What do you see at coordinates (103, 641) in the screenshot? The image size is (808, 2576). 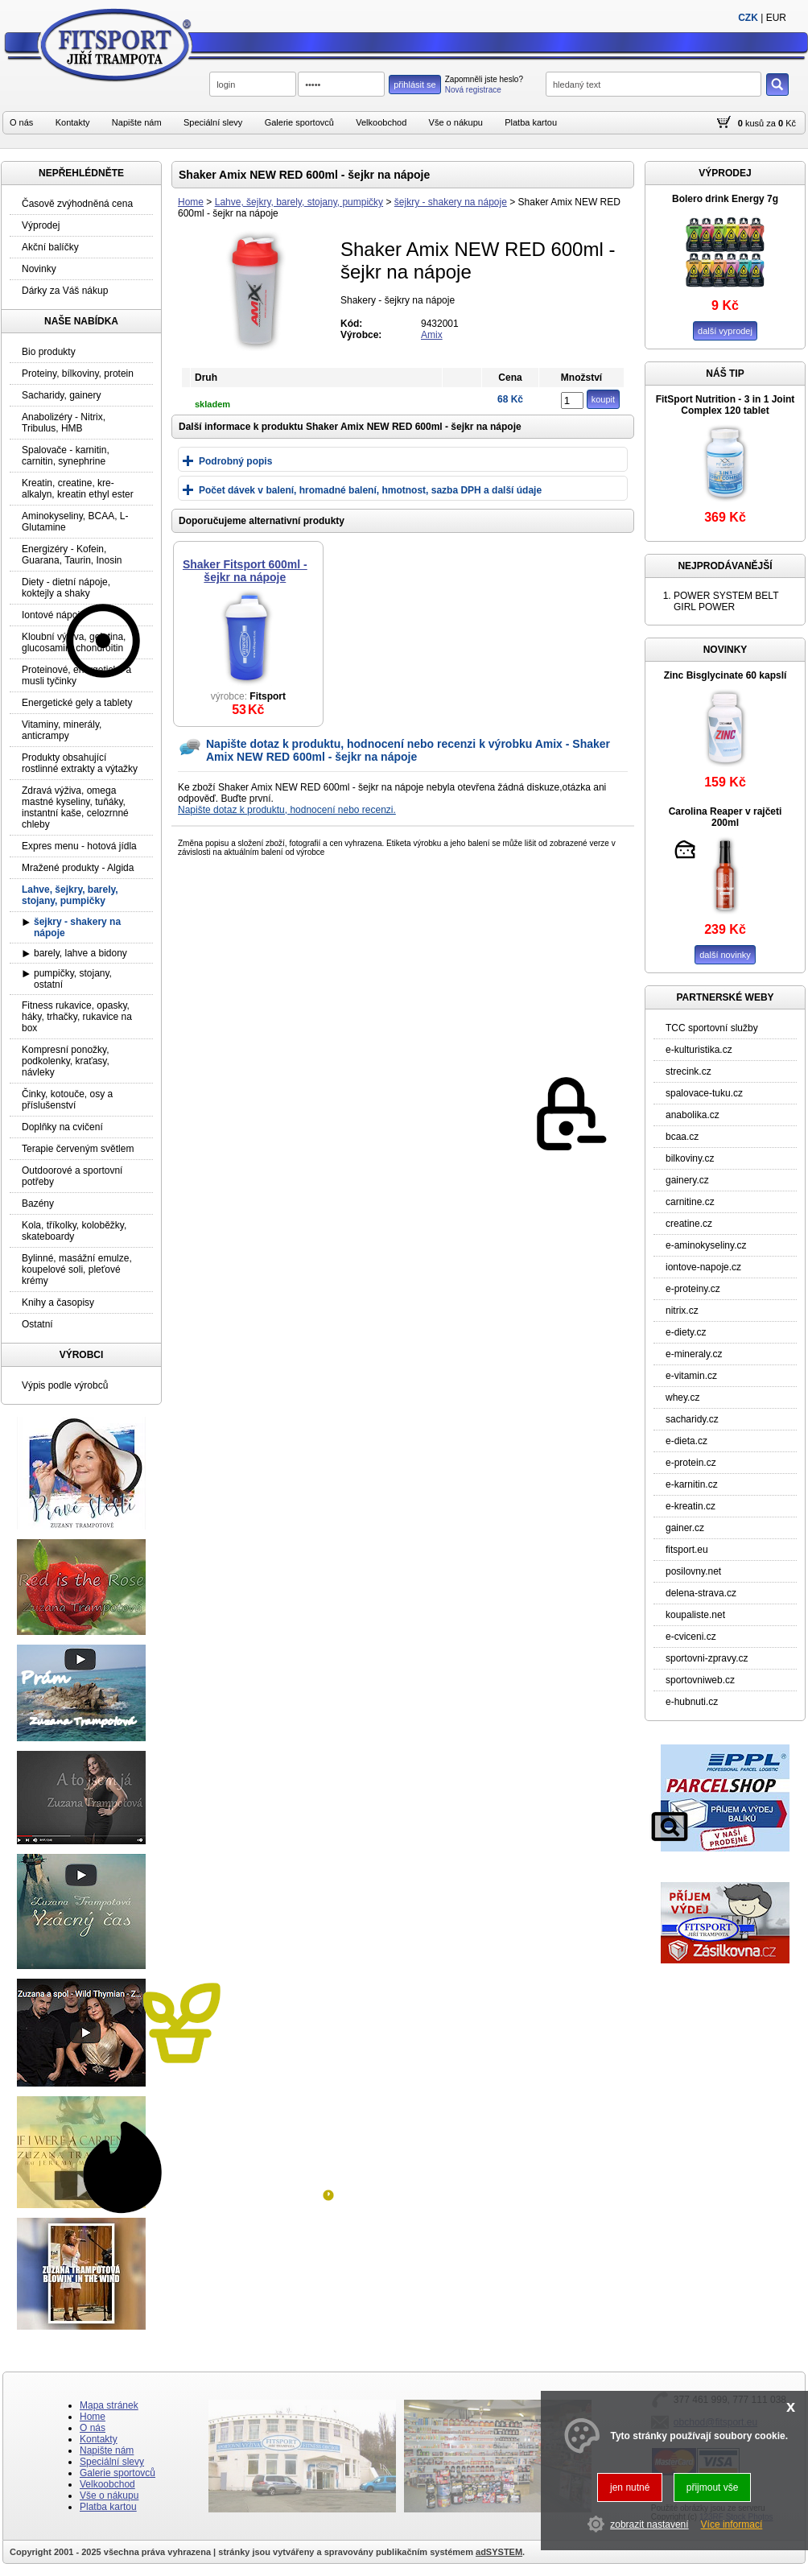 I see `select or mark an item as active` at bounding box center [103, 641].